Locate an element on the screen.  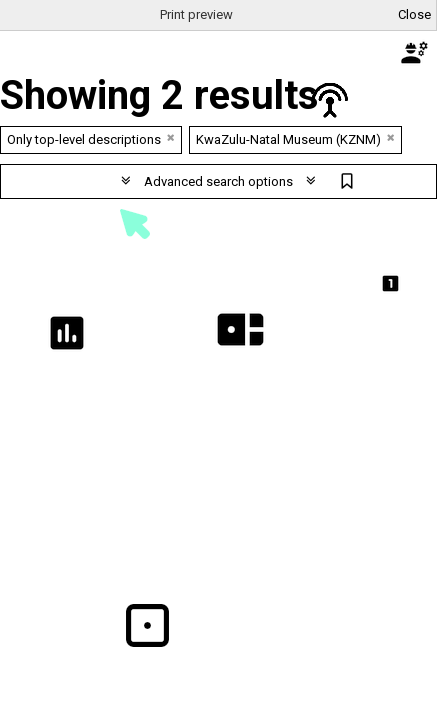
access bento box or meal ordering feature is located at coordinates (240, 329).